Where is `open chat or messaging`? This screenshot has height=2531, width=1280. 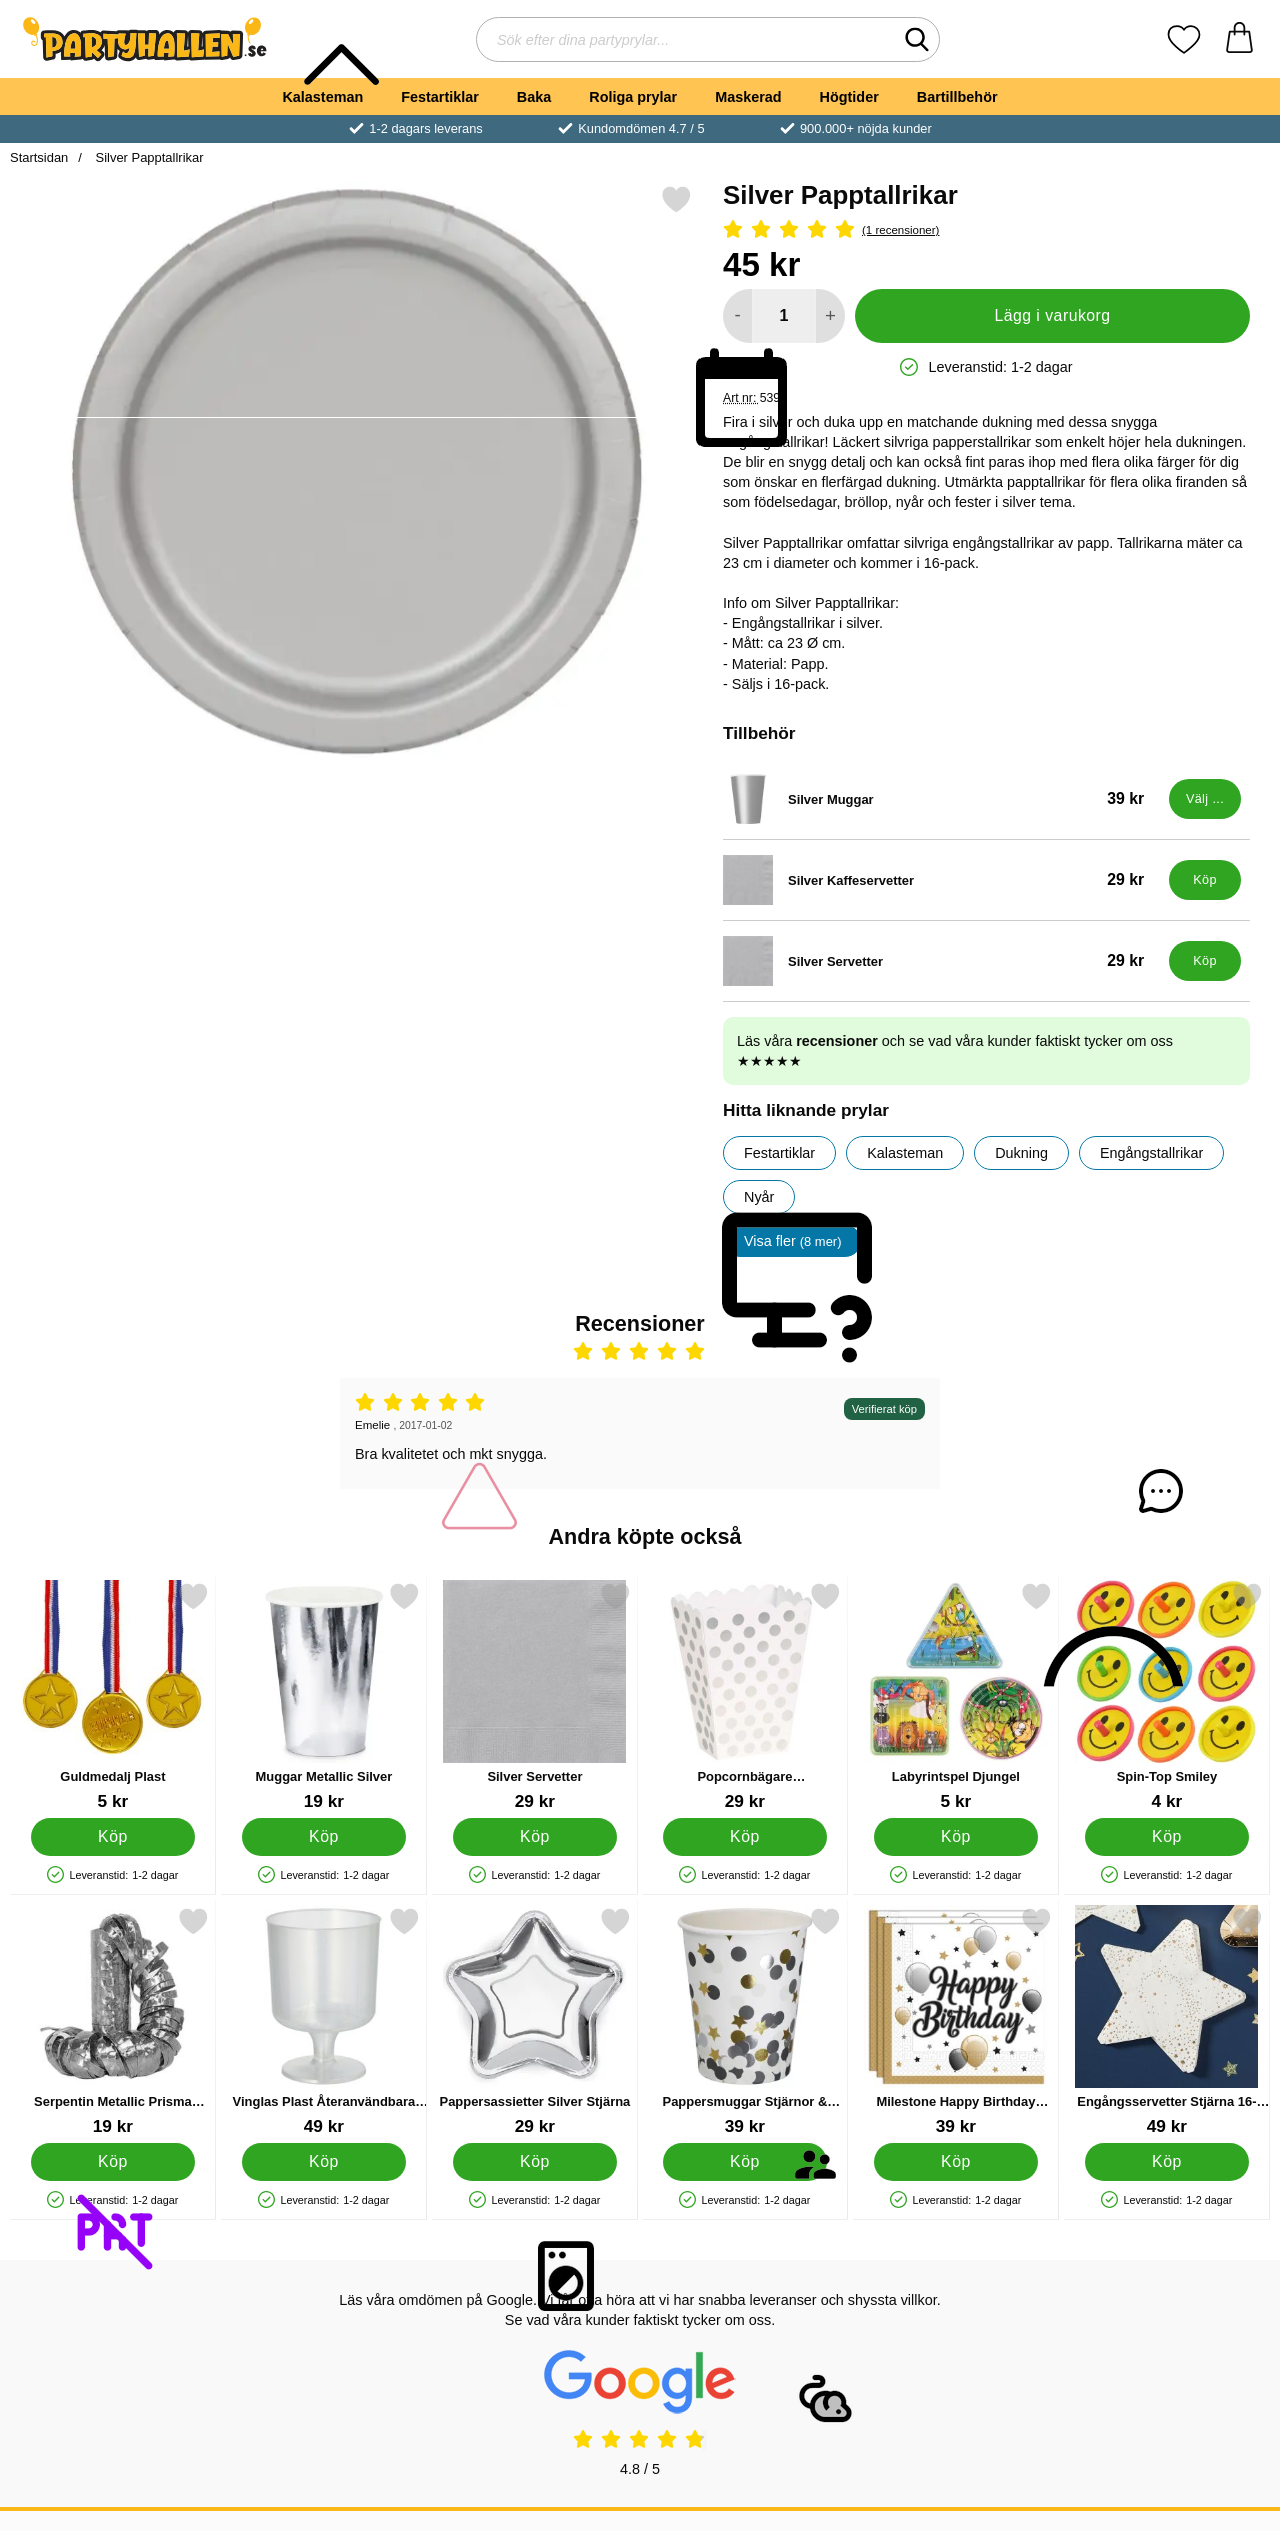 open chat or messaging is located at coordinates (1161, 1491).